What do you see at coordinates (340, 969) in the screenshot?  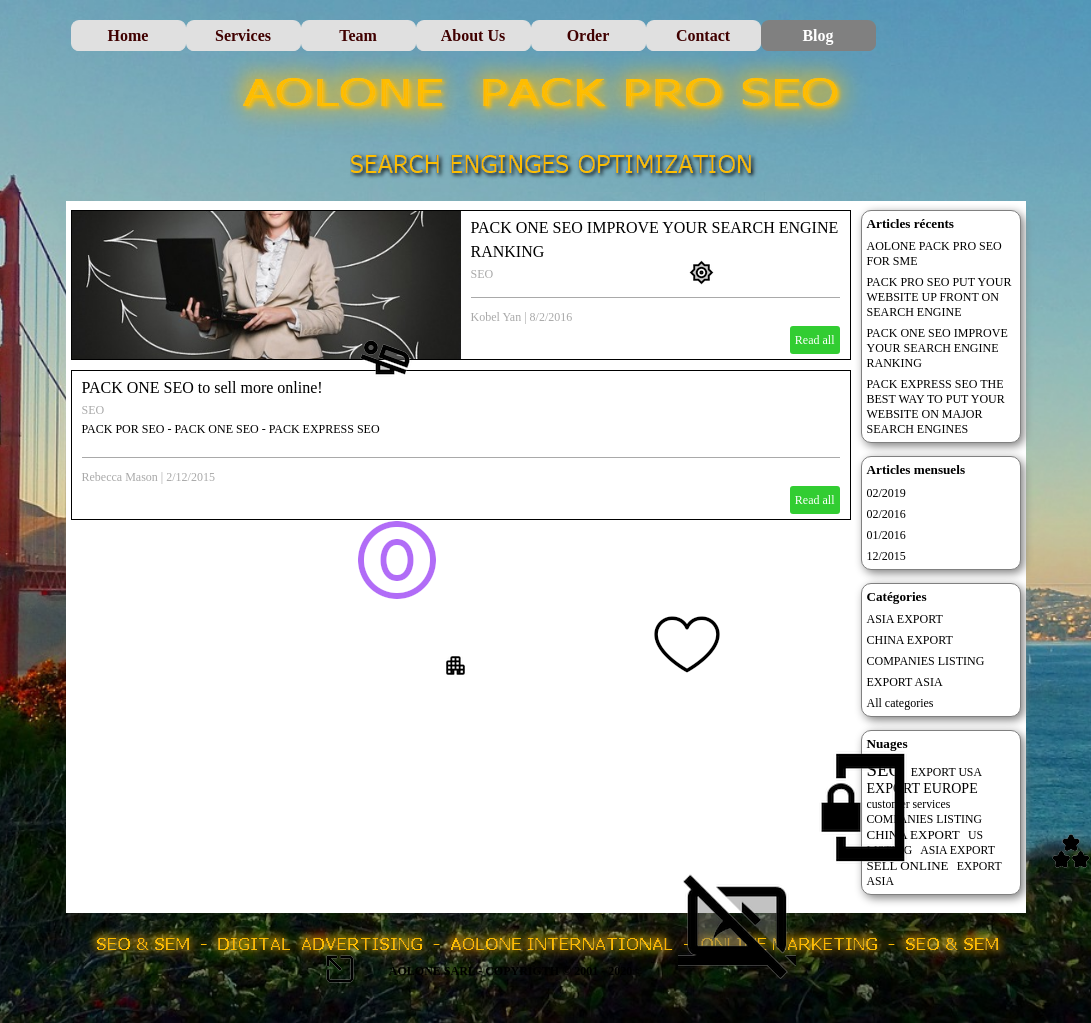 I see `open link in new window` at bounding box center [340, 969].